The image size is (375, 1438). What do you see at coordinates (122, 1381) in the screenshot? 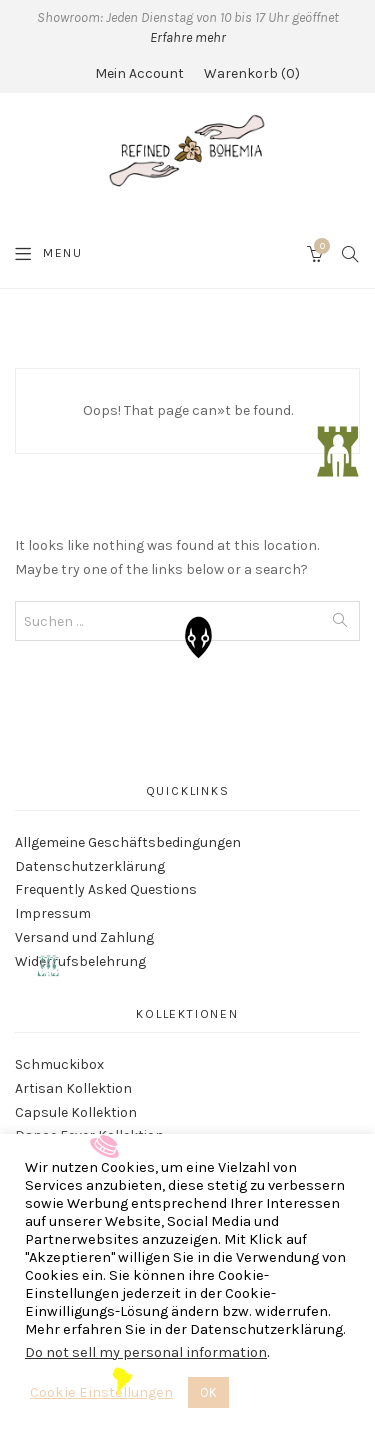
I see `view South America region` at bounding box center [122, 1381].